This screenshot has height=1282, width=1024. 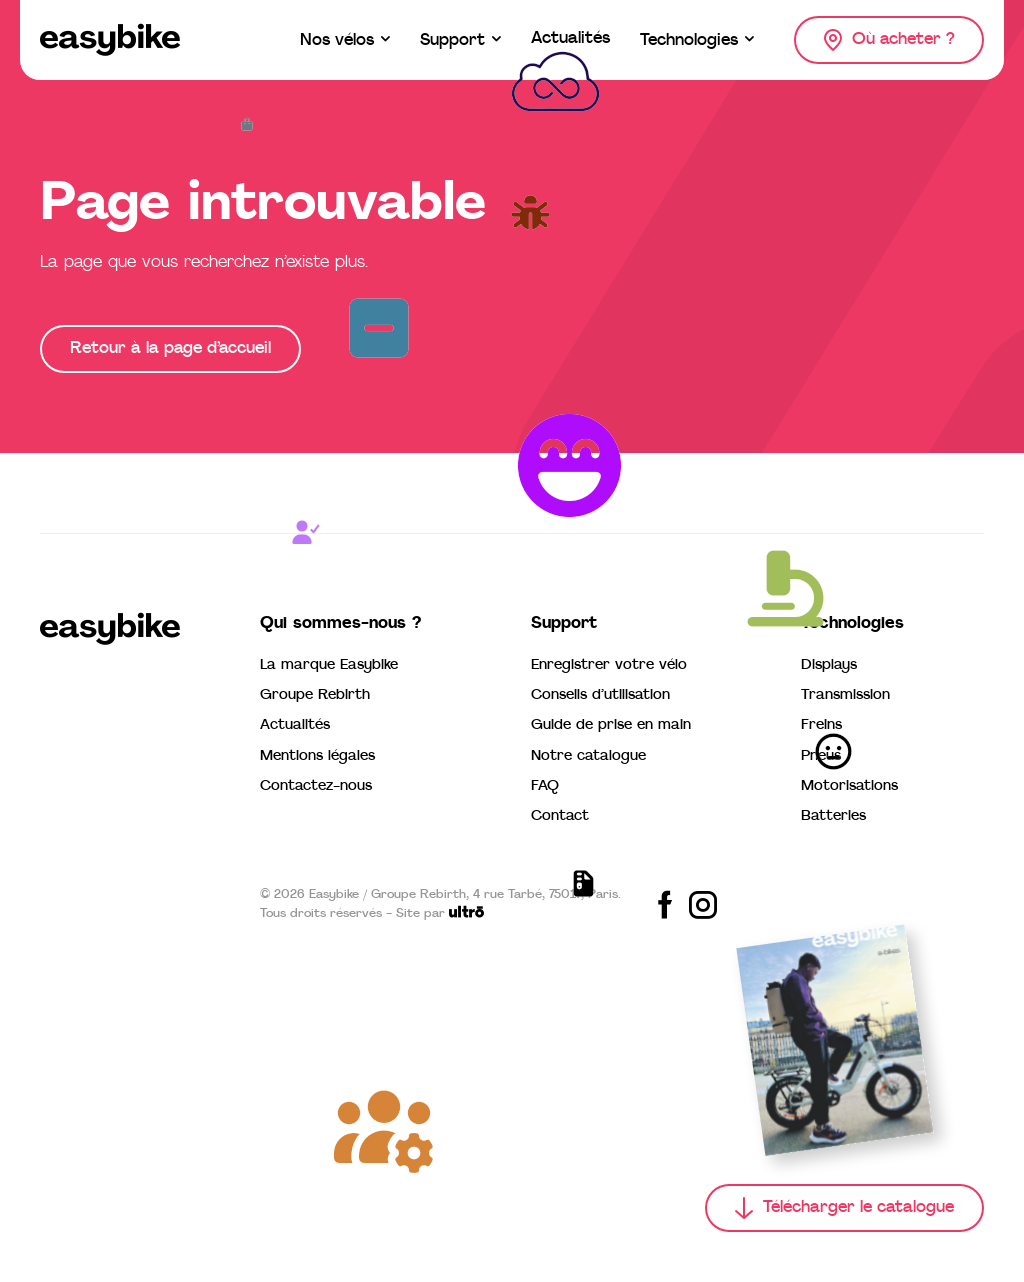 I want to click on report a bug or issue, so click(x=530, y=212).